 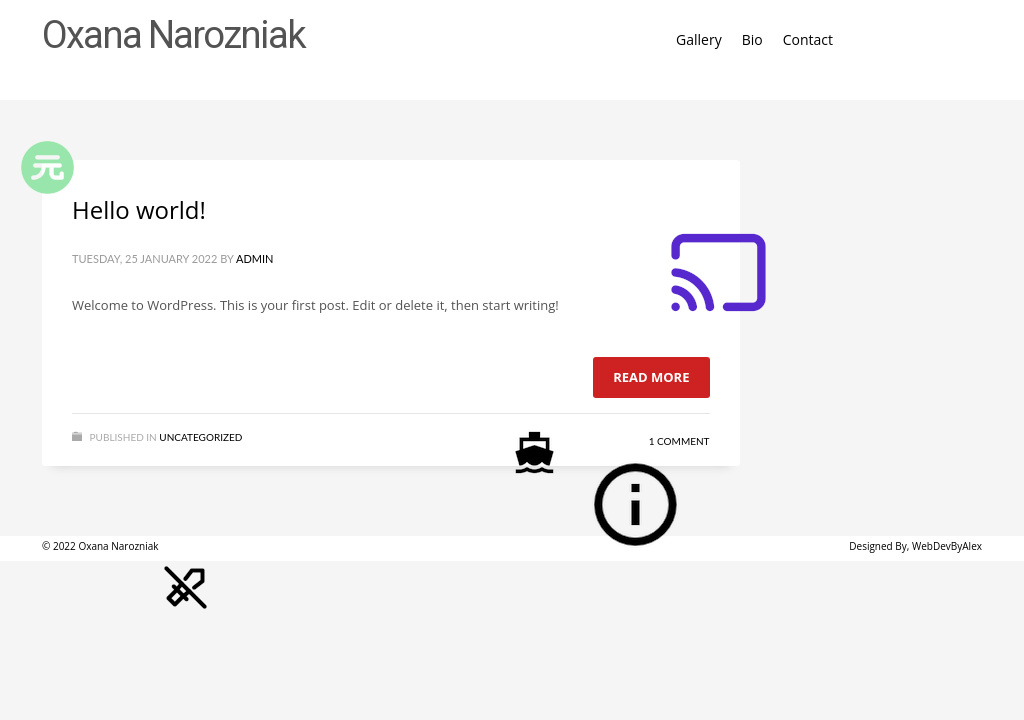 I want to click on cast media to a nearby device, so click(x=718, y=272).